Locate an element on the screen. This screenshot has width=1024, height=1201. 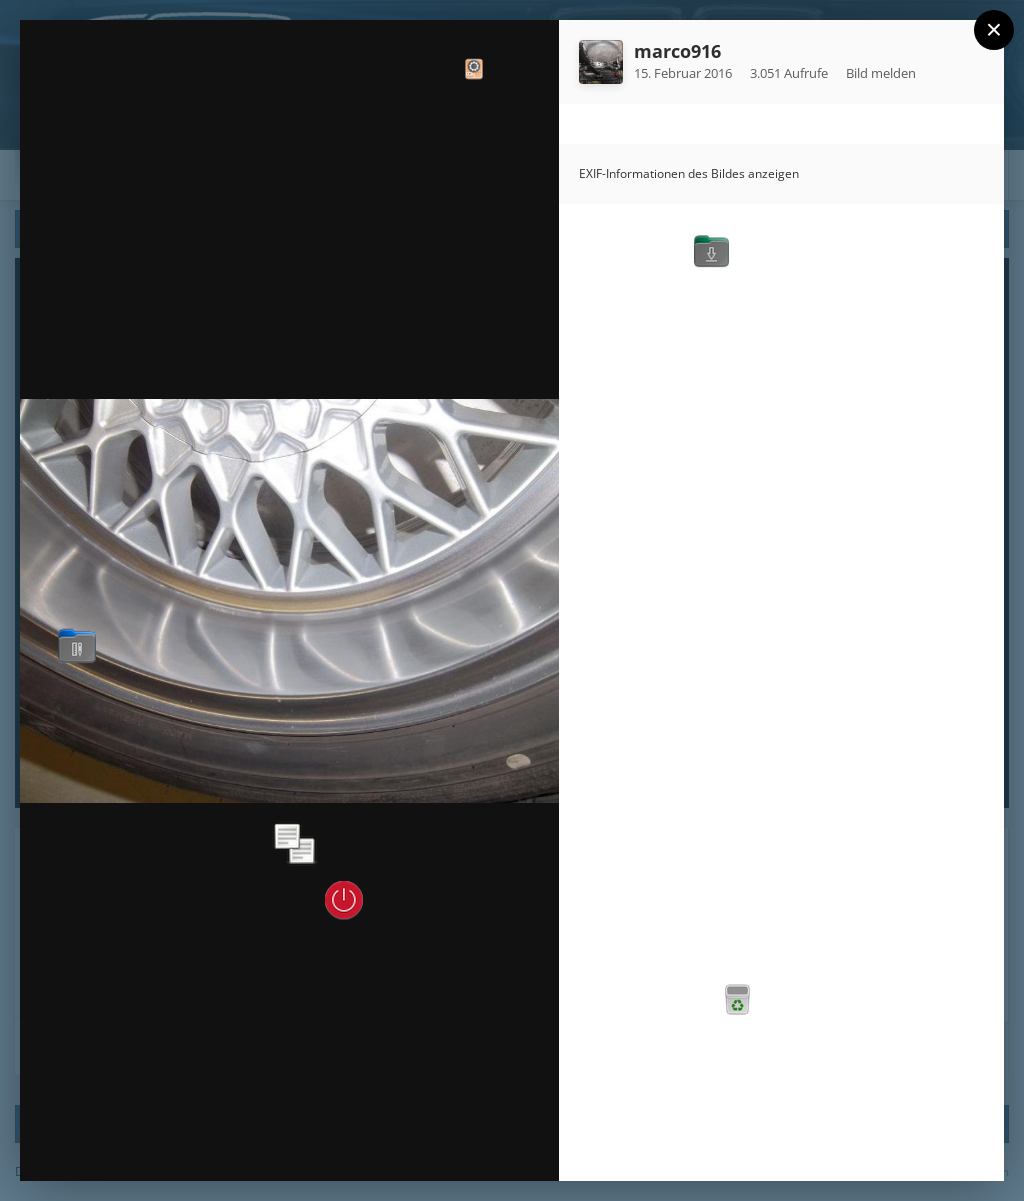
open the trash or recycle bin is located at coordinates (737, 999).